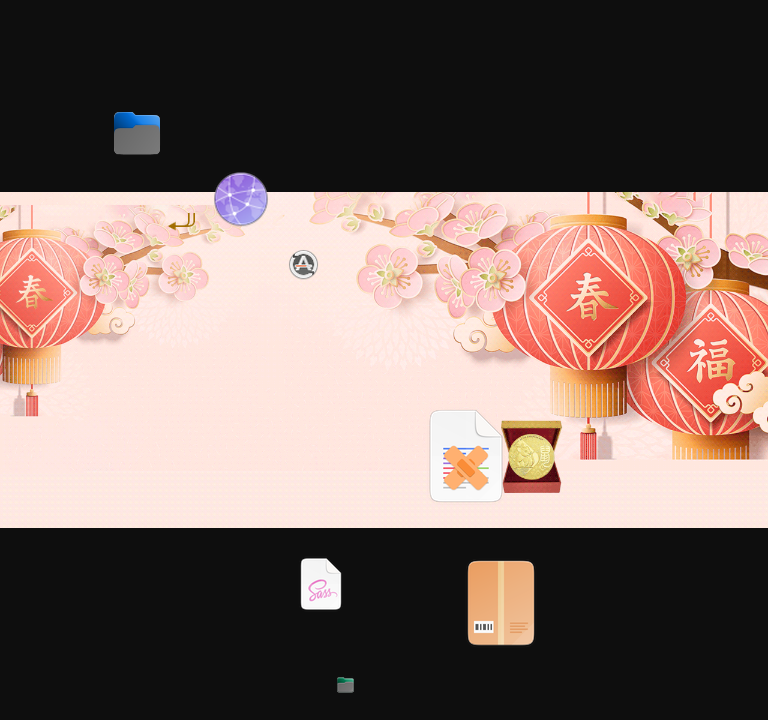 This screenshot has width=768, height=720. I want to click on indicates a folder is ready to accept a dragged item, so click(137, 133).